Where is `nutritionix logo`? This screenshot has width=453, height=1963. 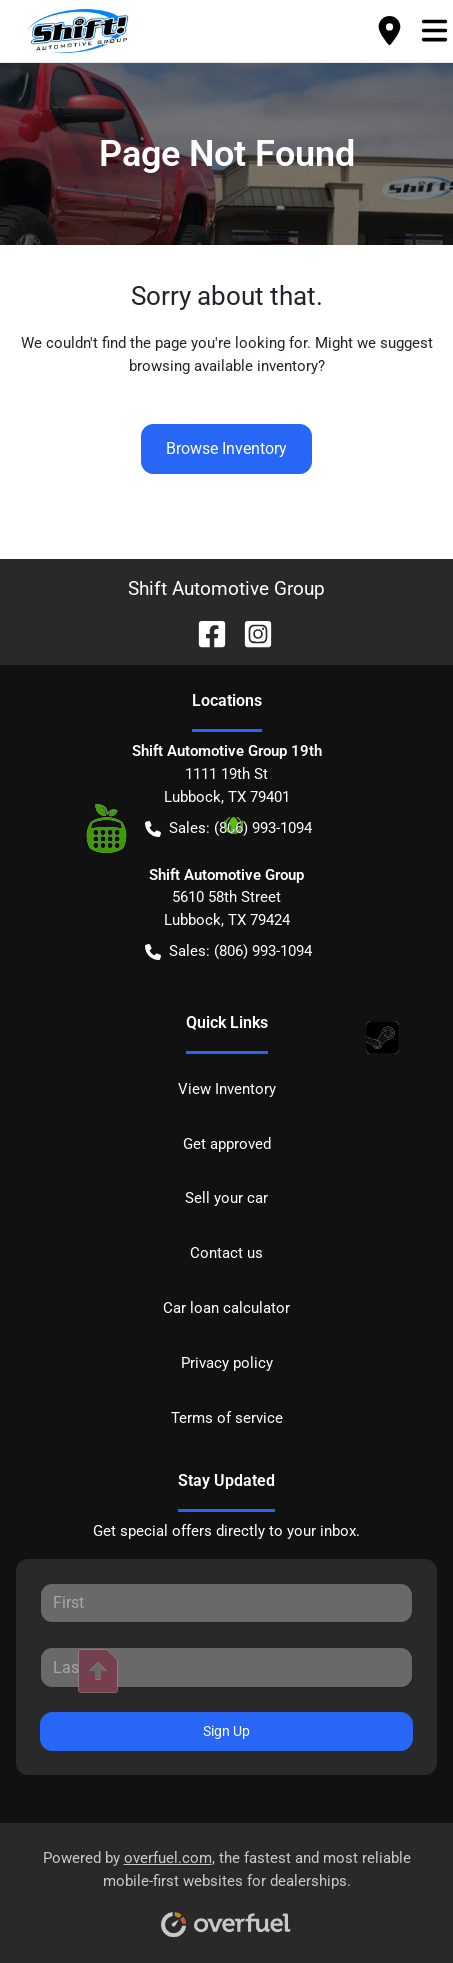
nutritionix logo is located at coordinates (106, 828).